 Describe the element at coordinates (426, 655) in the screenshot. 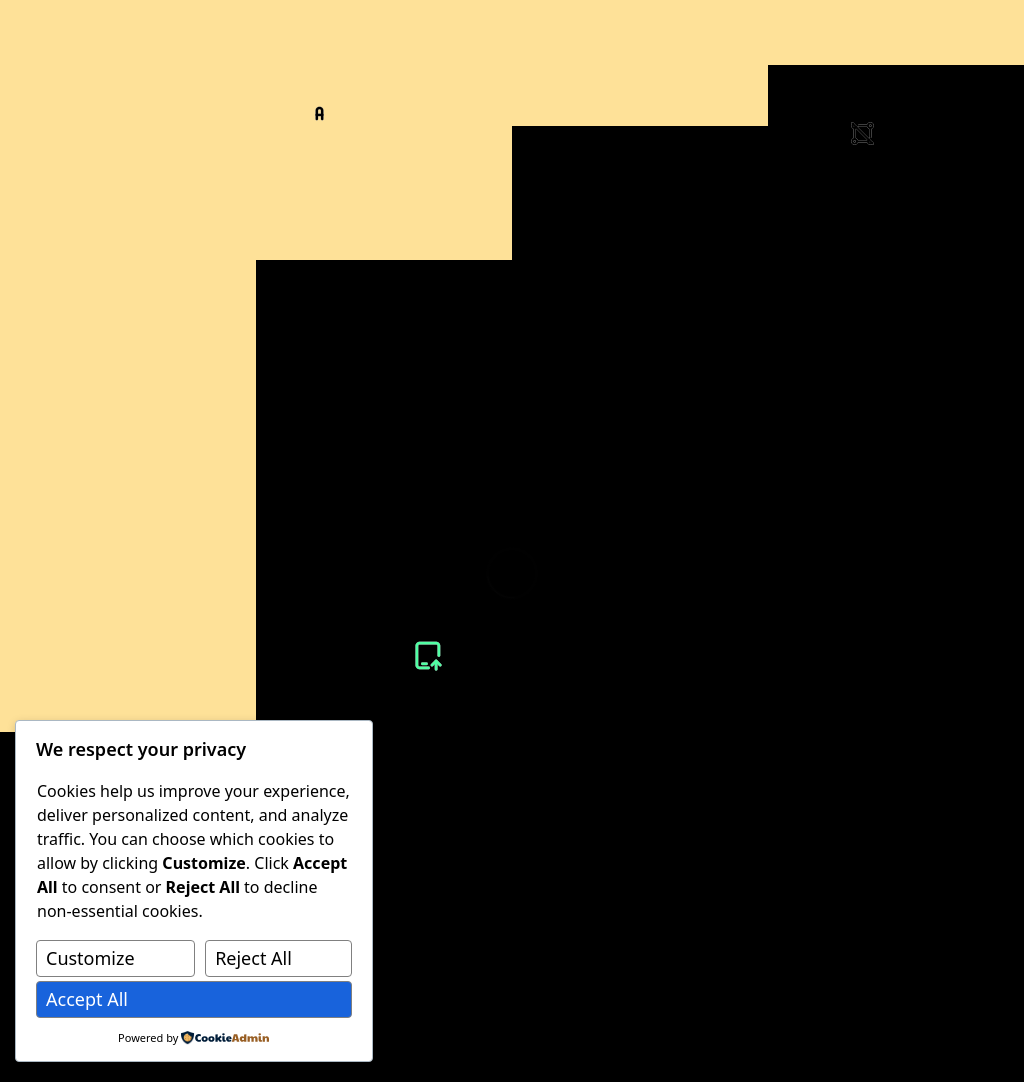

I see `upload content to tablet device` at that location.